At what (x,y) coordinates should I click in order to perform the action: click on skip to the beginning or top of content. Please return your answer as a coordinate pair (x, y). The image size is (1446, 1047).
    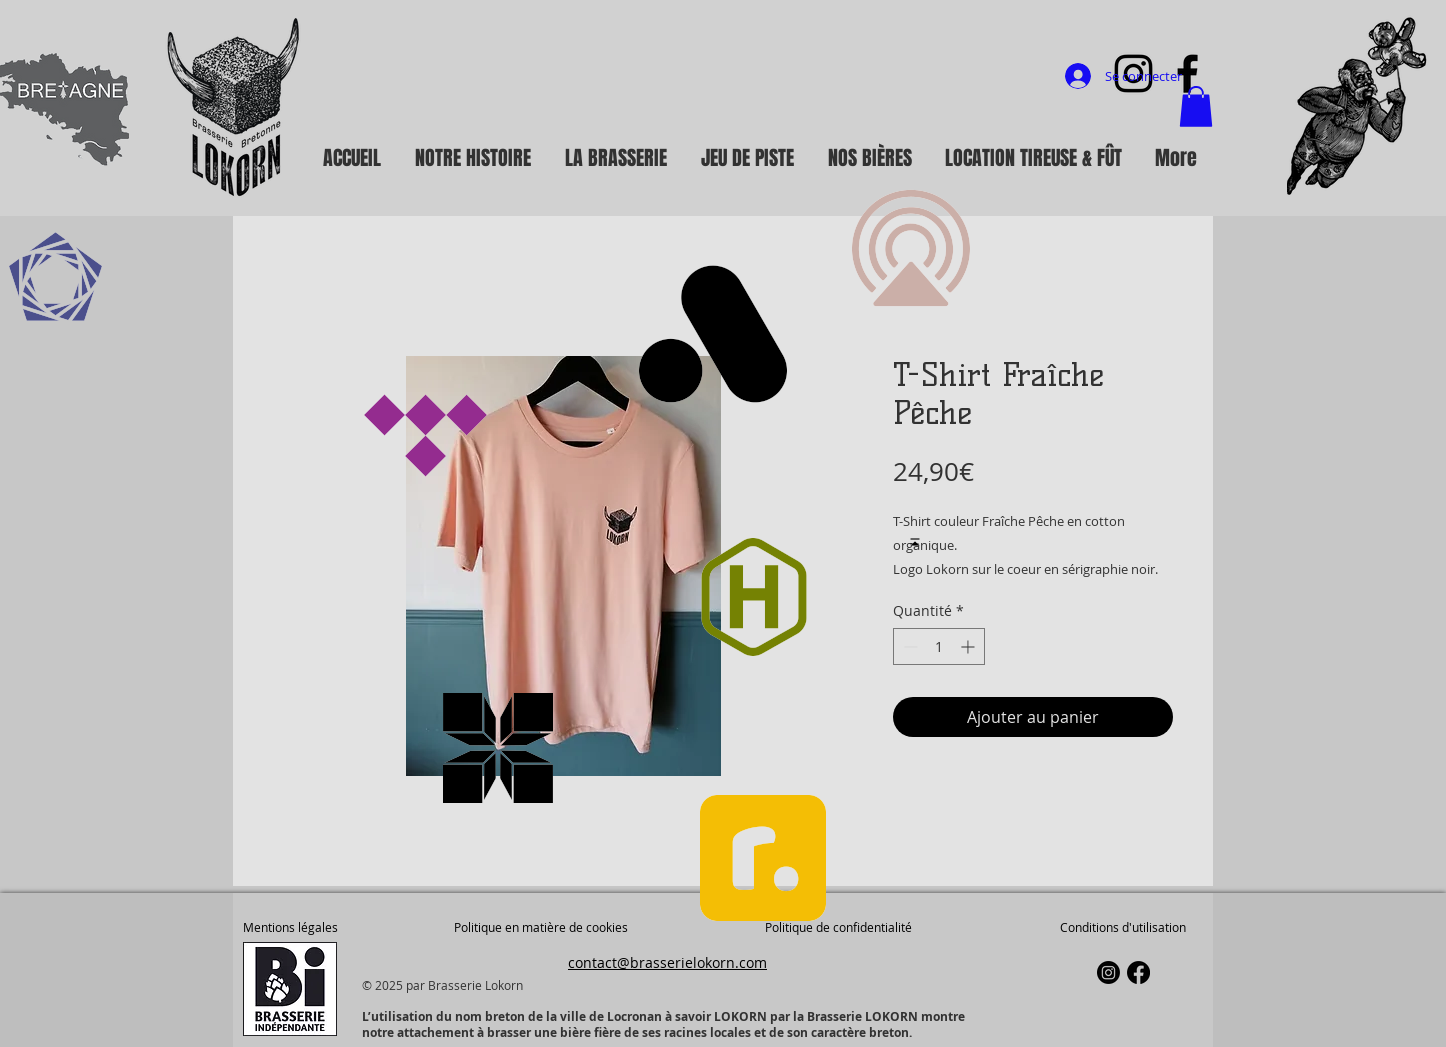
    Looking at the image, I should click on (915, 542).